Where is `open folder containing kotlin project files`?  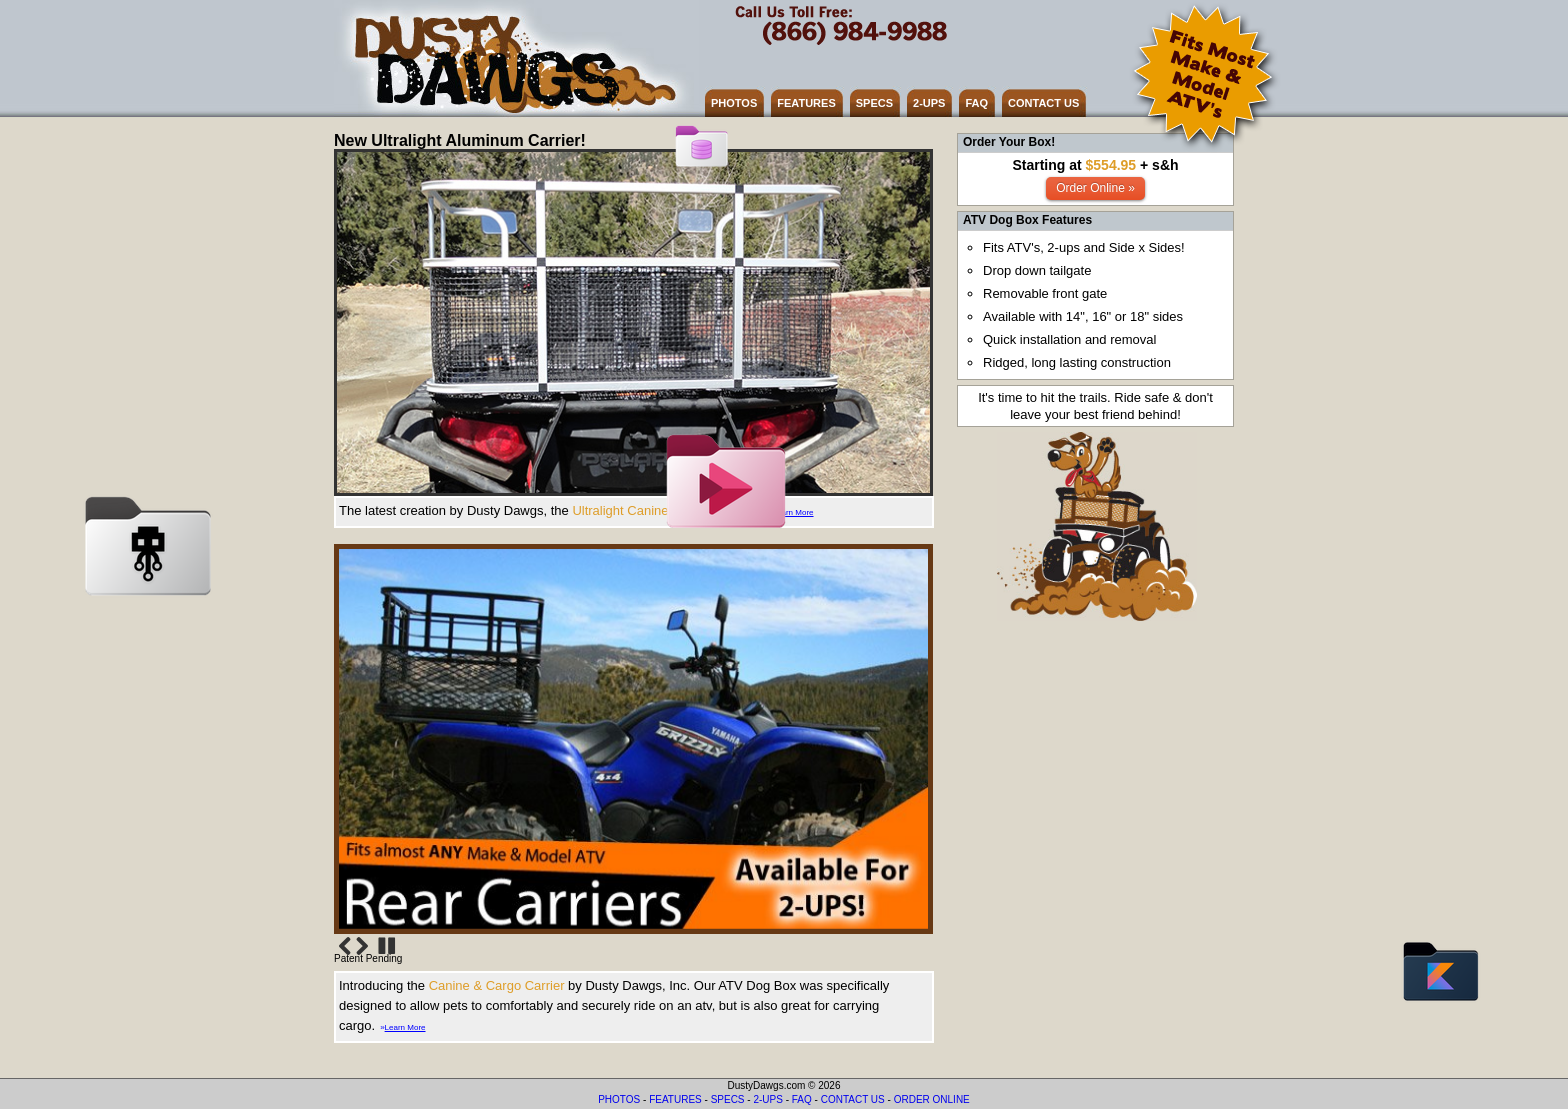
open folder containing kotlin project files is located at coordinates (1440, 973).